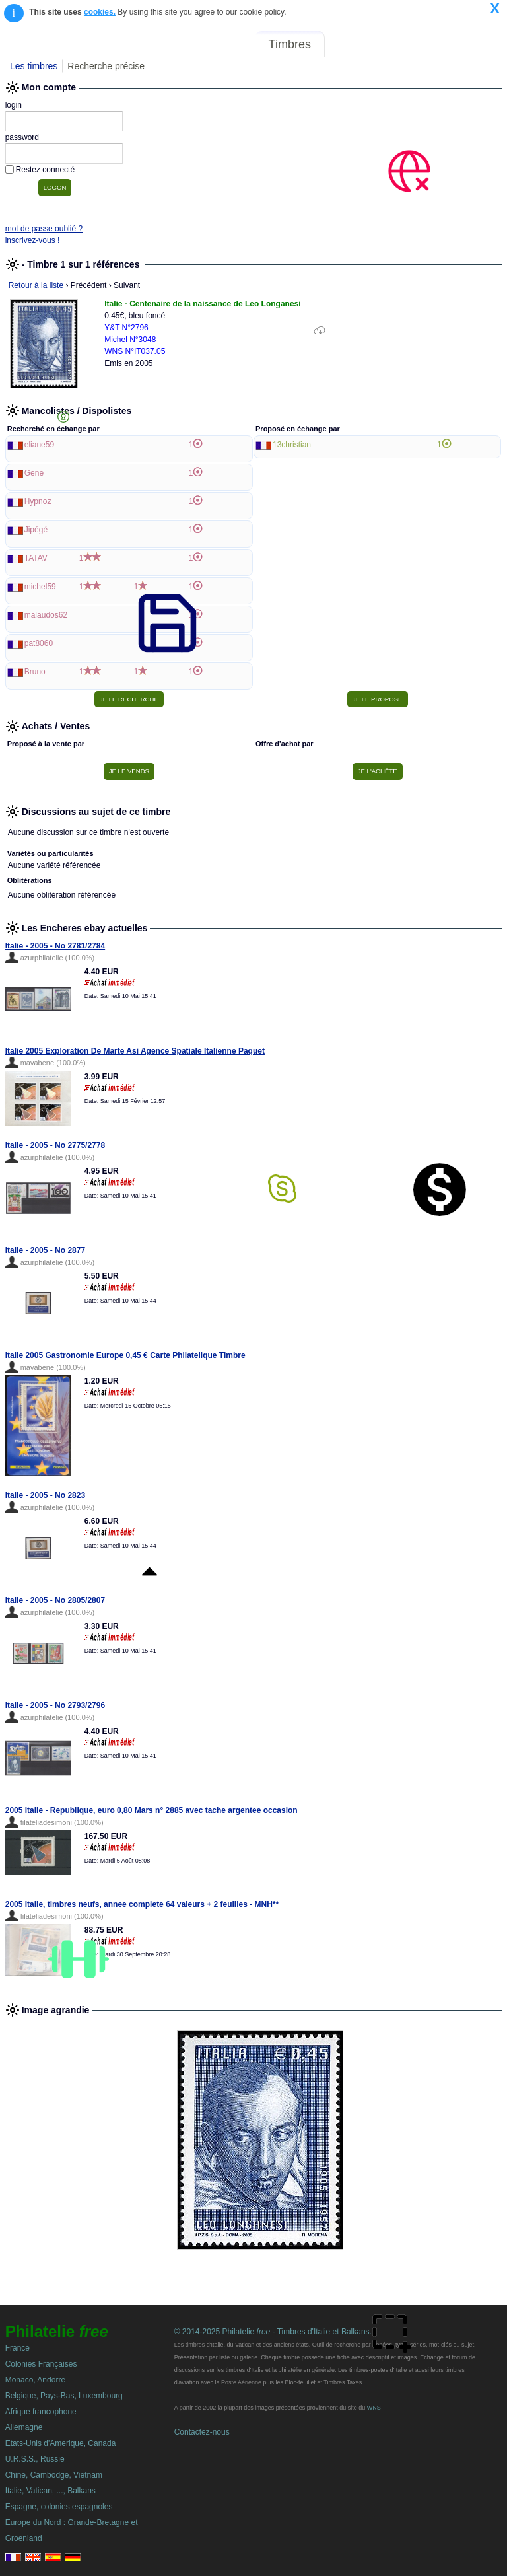 Image resolution: width=507 pixels, height=2576 pixels. Describe the element at coordinates (440, 1190) in the screenshot. I see `view earnings or payment information` at that location.